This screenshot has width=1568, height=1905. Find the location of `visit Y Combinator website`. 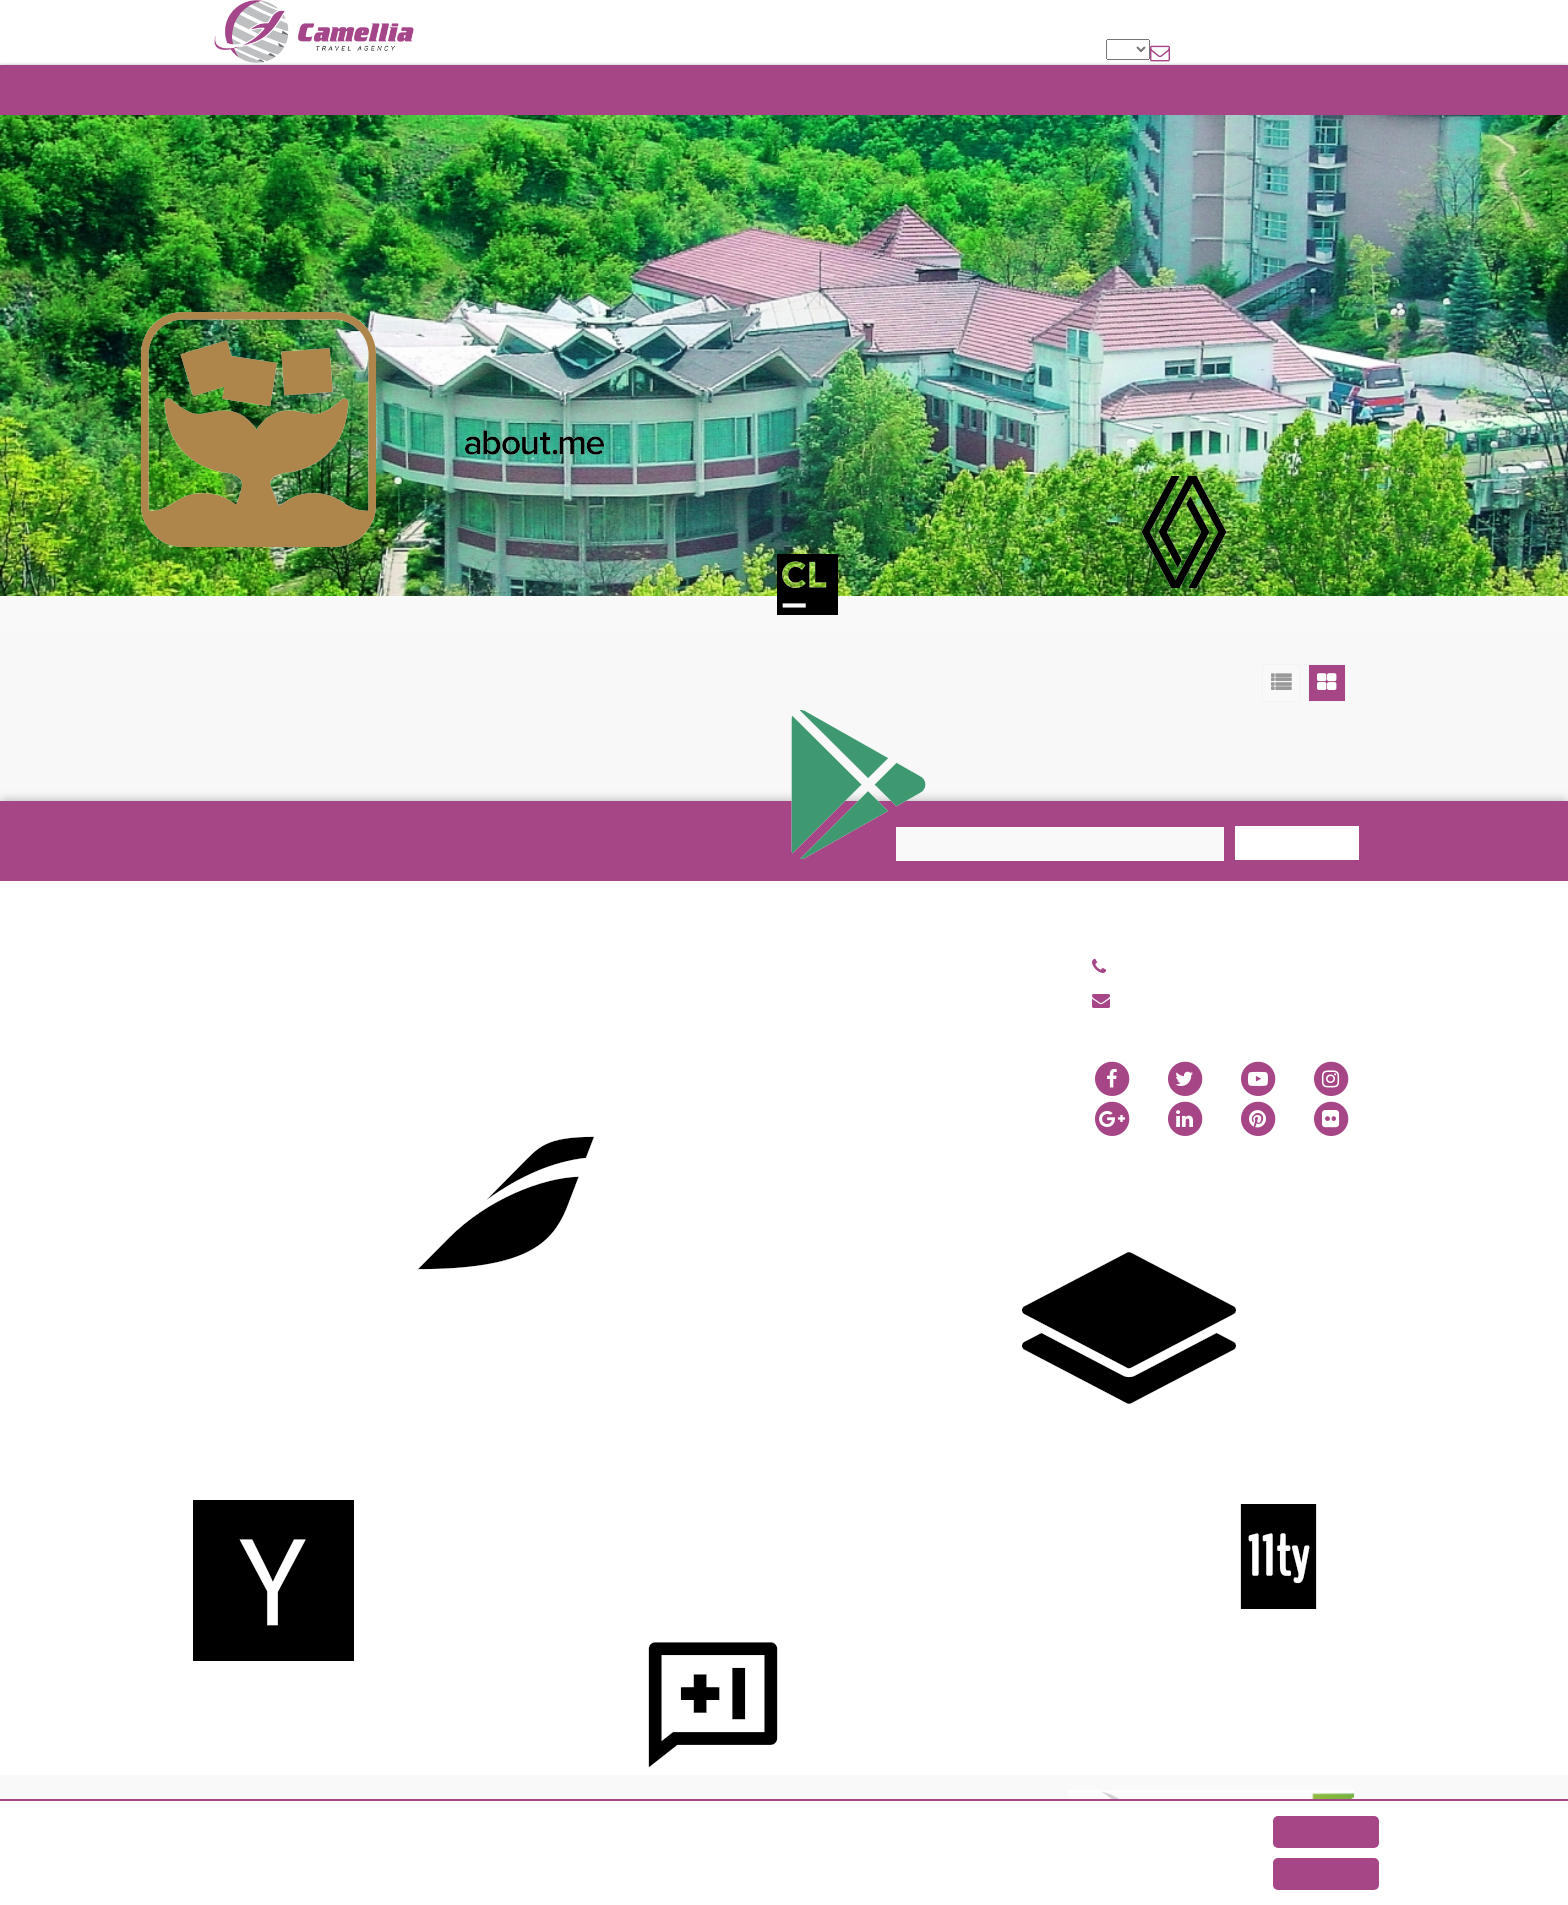

visit Y Combinator website is located at coordinates (273, 1580).